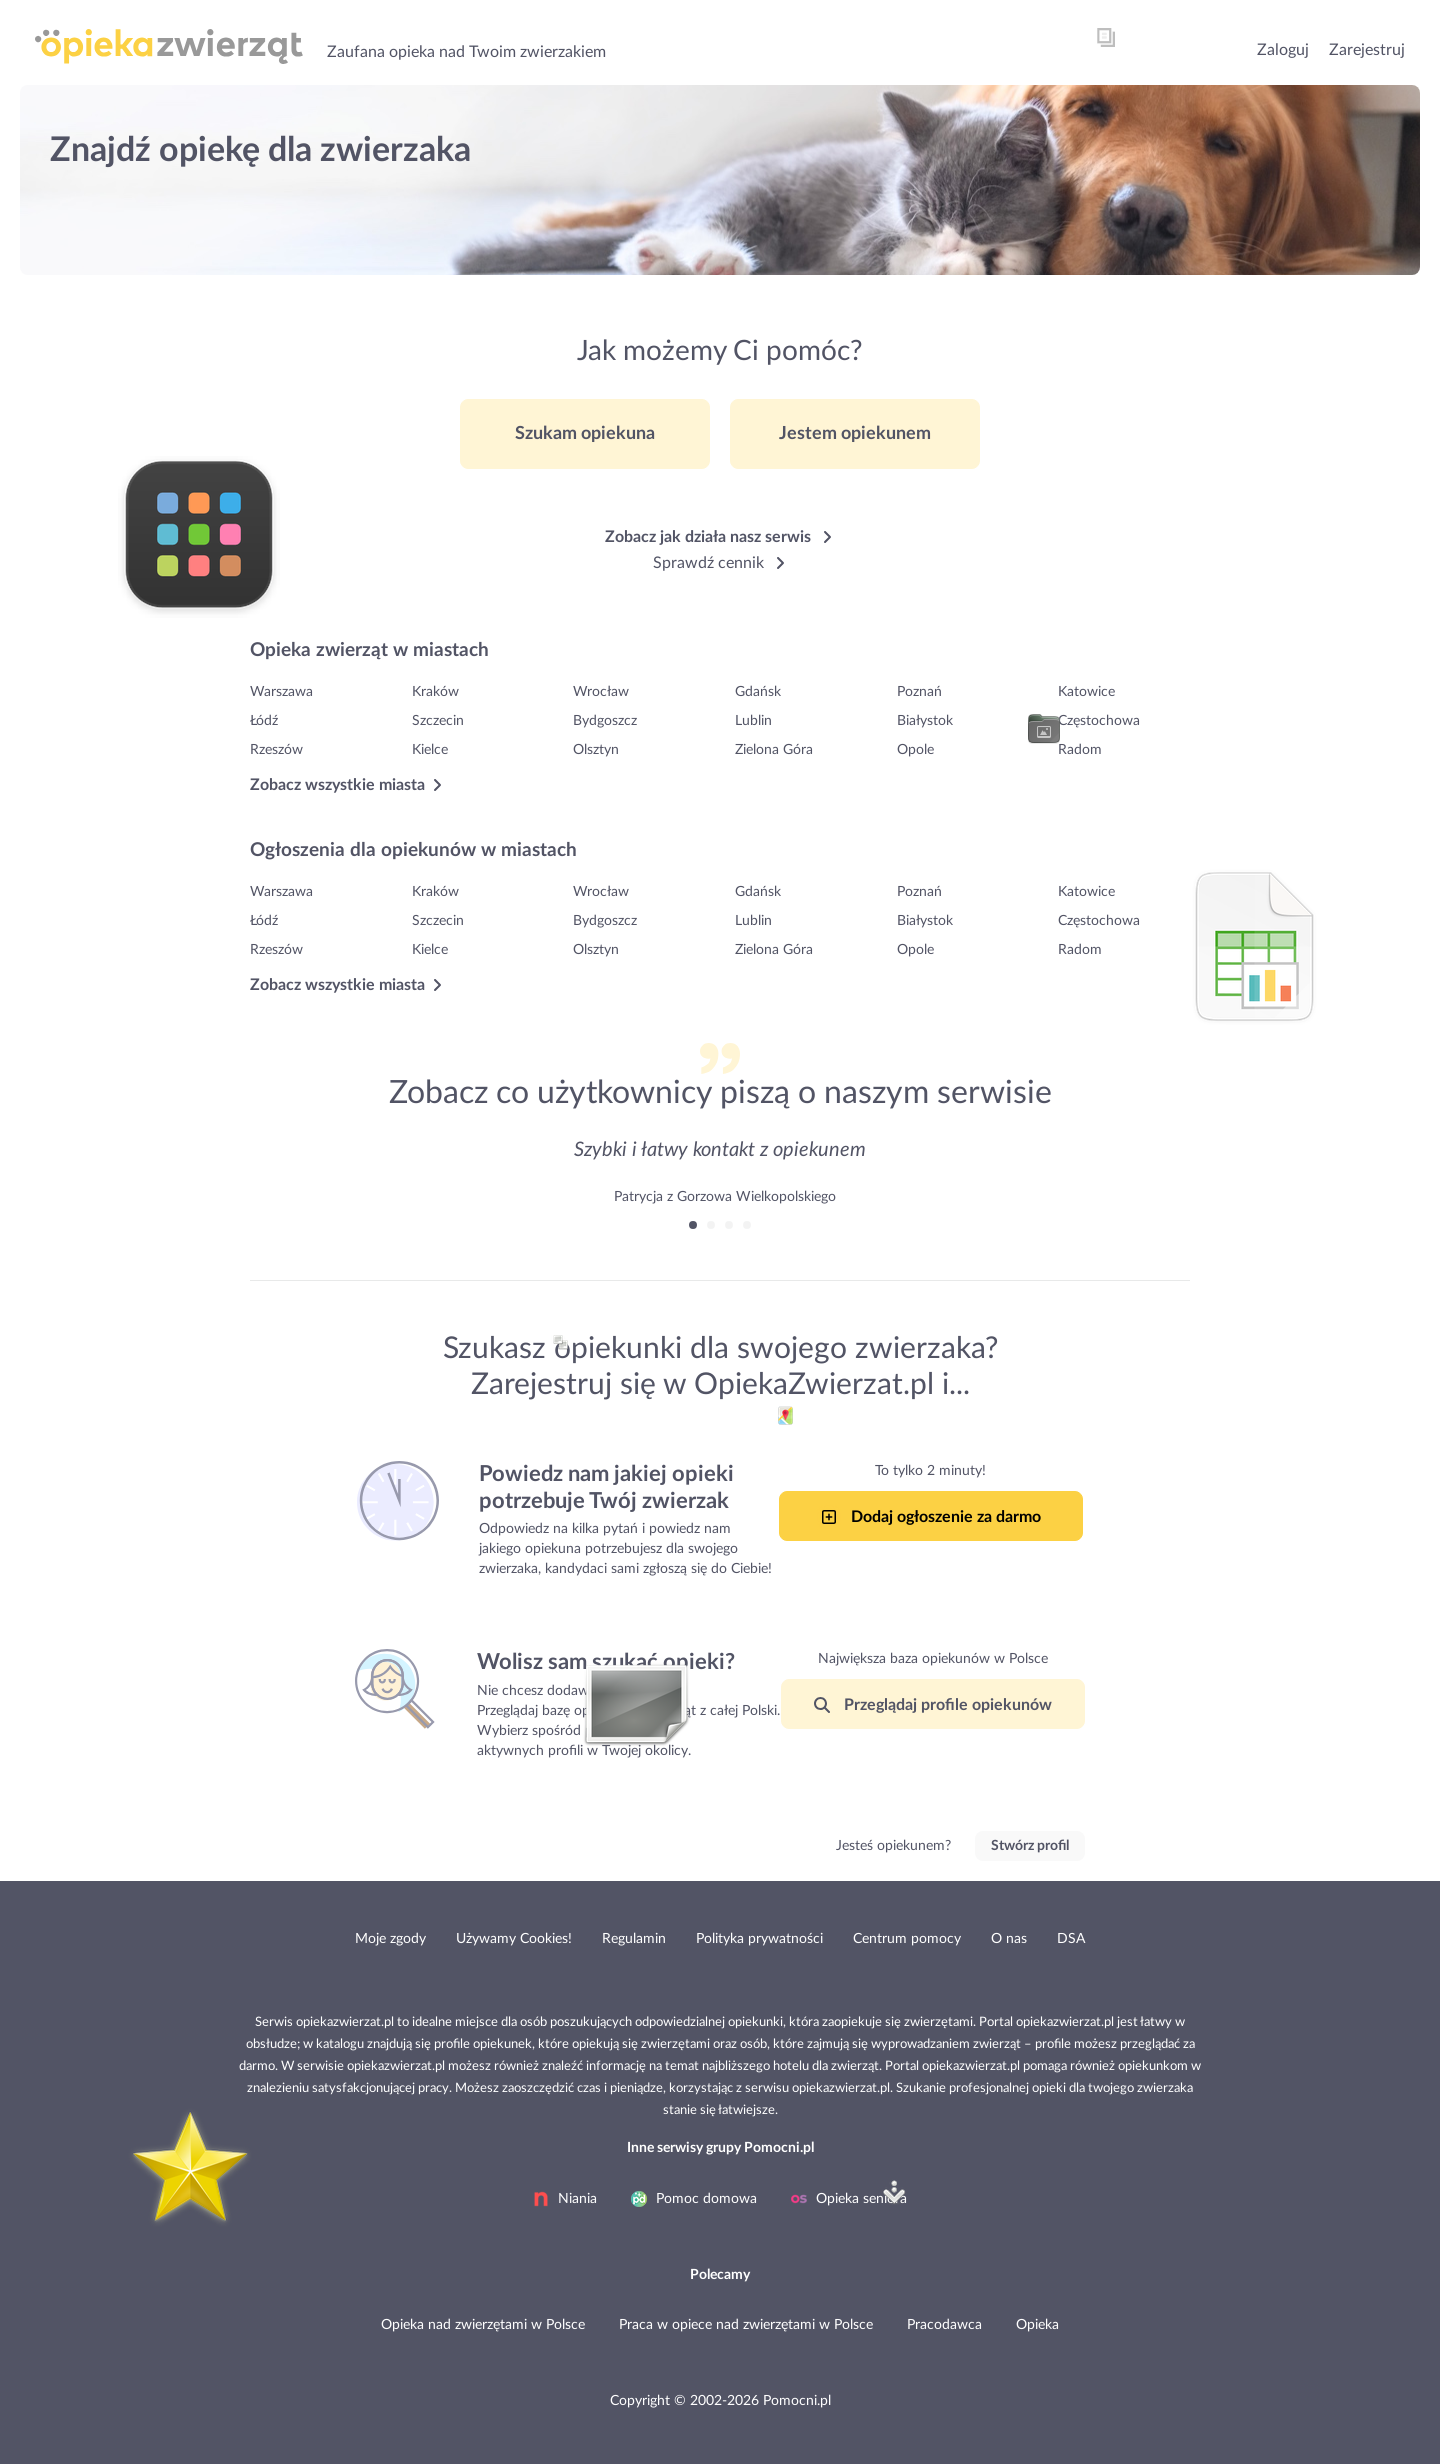  I want to click on open a spreadsheet file, so click(1254, 946).